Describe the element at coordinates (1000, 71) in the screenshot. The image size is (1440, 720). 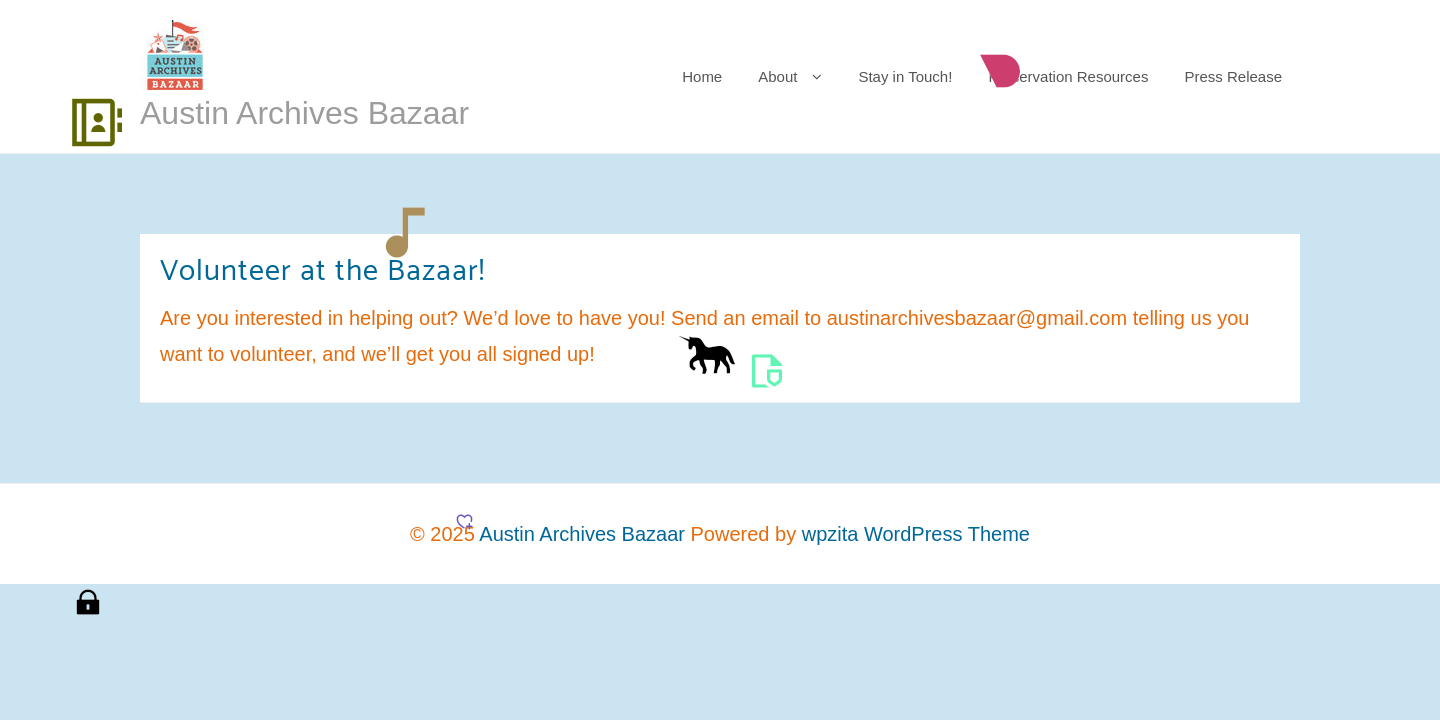
I see `open netdata monitoring dashboard` at that location.